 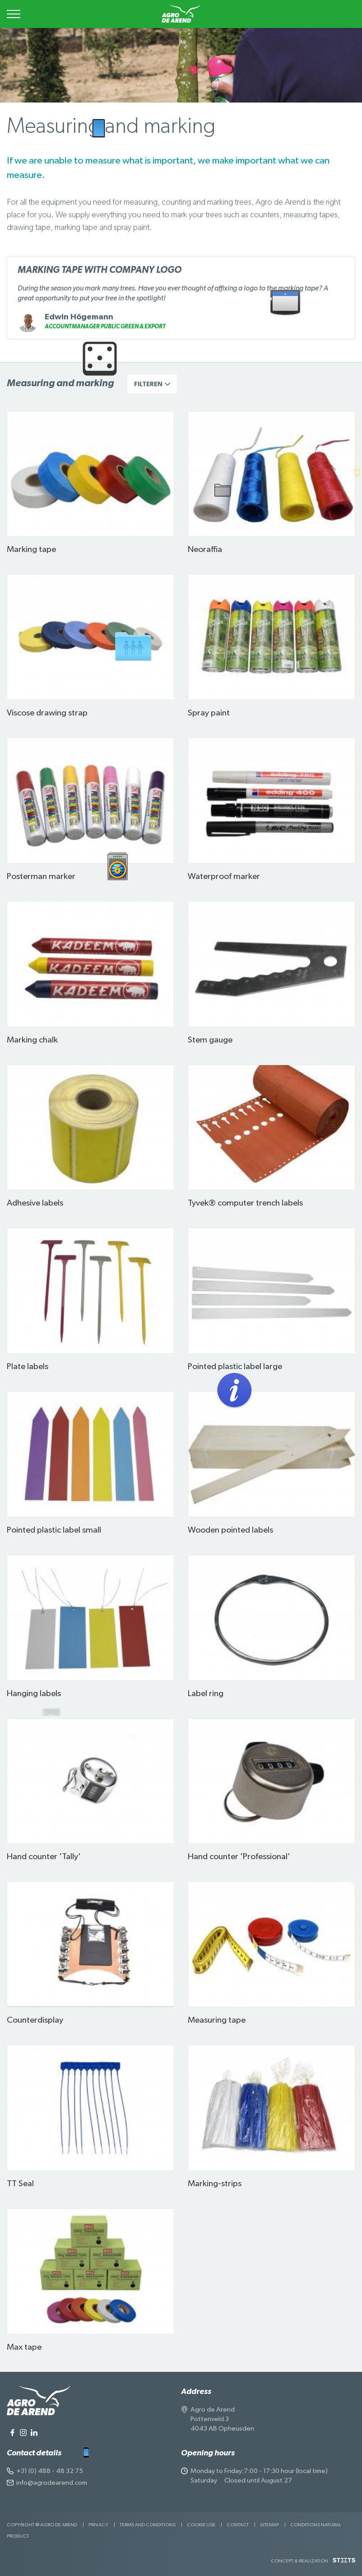 I want to click on connect to a bluetooth keyboard, so click(x=51, y=1712).